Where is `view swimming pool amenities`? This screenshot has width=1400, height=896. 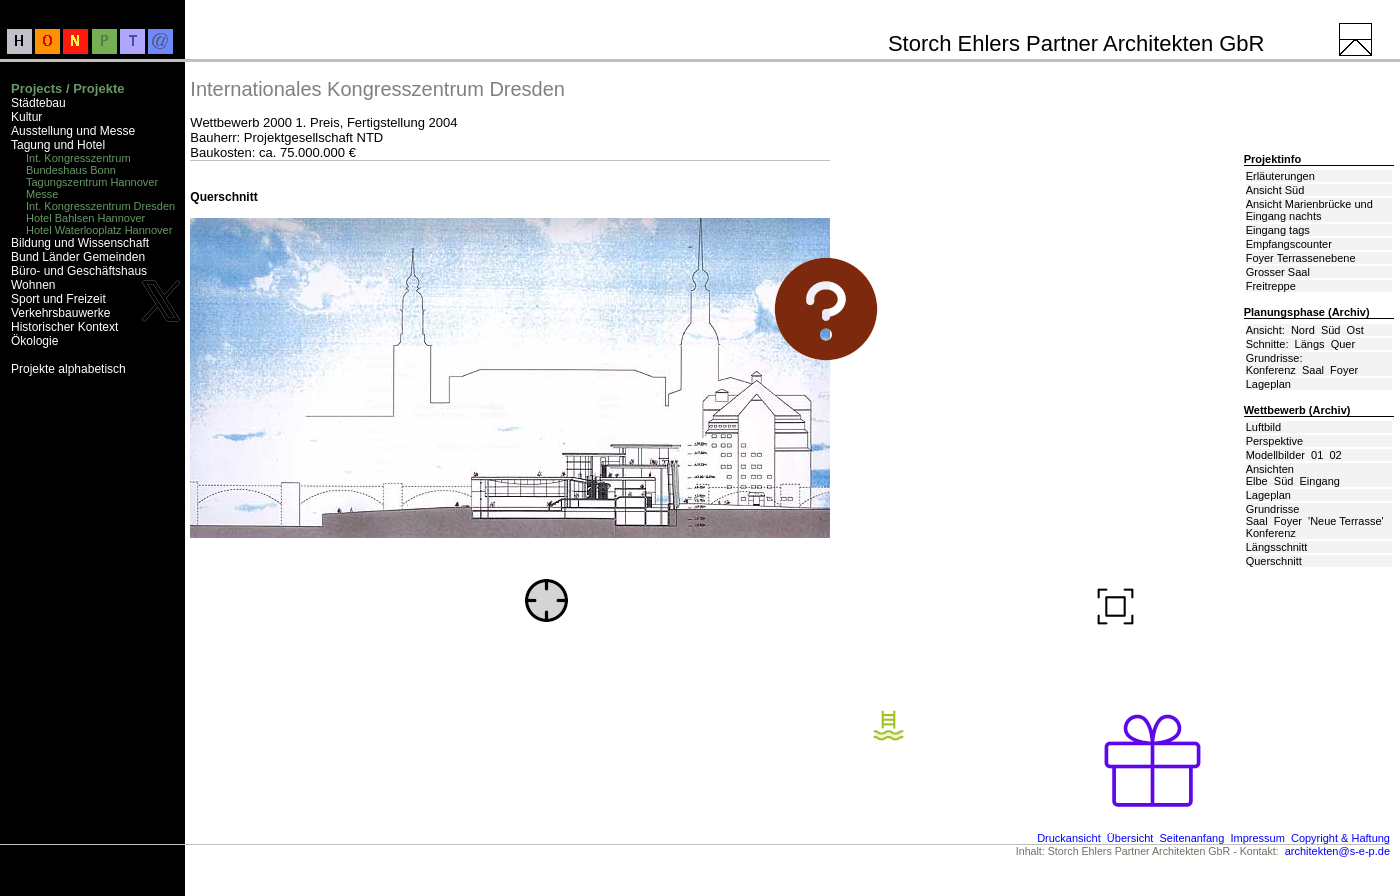 view swimming pool amenities is located at coordinates (888, 725).